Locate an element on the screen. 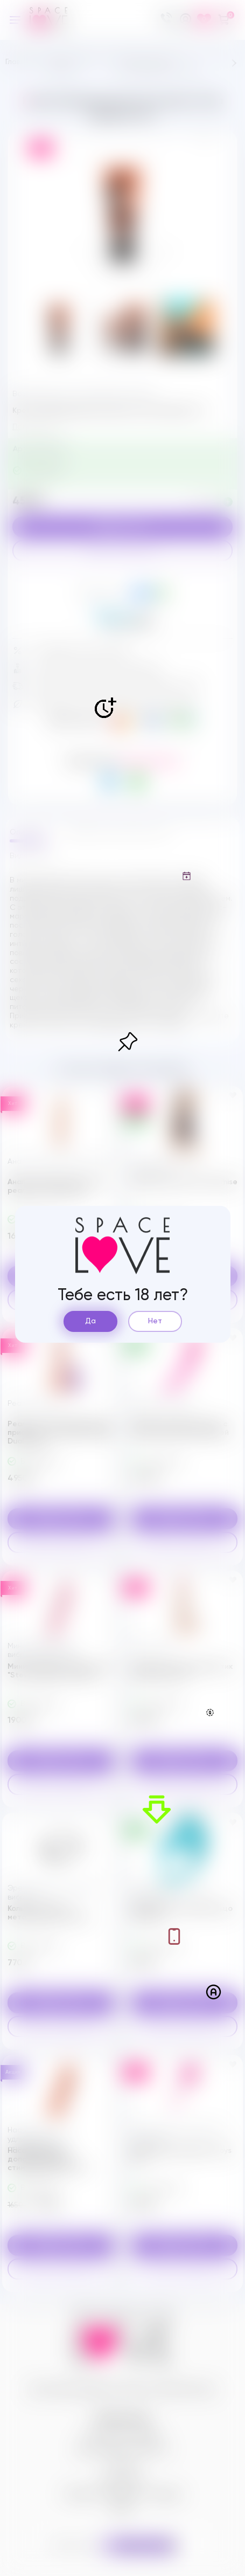  add a new event to your calendar is located at coordinates (186, 876).